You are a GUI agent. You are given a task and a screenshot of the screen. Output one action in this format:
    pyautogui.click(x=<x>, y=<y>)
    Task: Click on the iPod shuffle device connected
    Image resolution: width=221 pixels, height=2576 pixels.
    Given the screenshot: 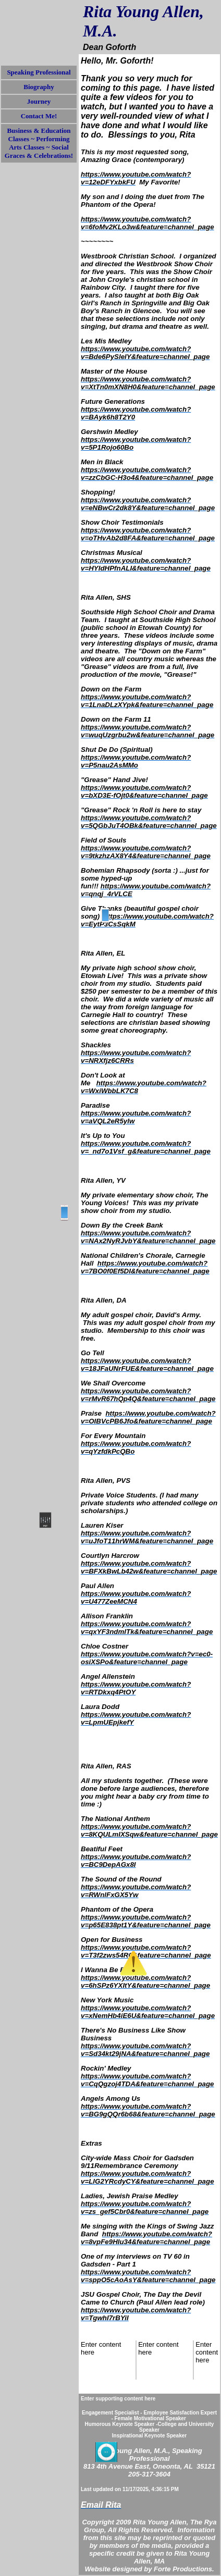 What is the action you would take?
    pyautogui.click(x=106, y=2452)
    